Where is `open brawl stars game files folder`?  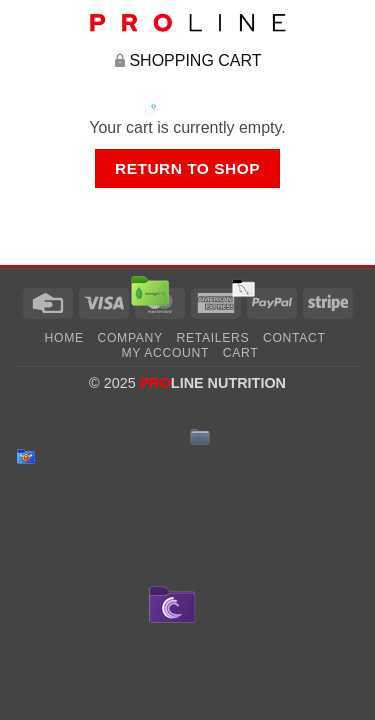
open brawl stars game files folder is located at coordinates (26, 457).